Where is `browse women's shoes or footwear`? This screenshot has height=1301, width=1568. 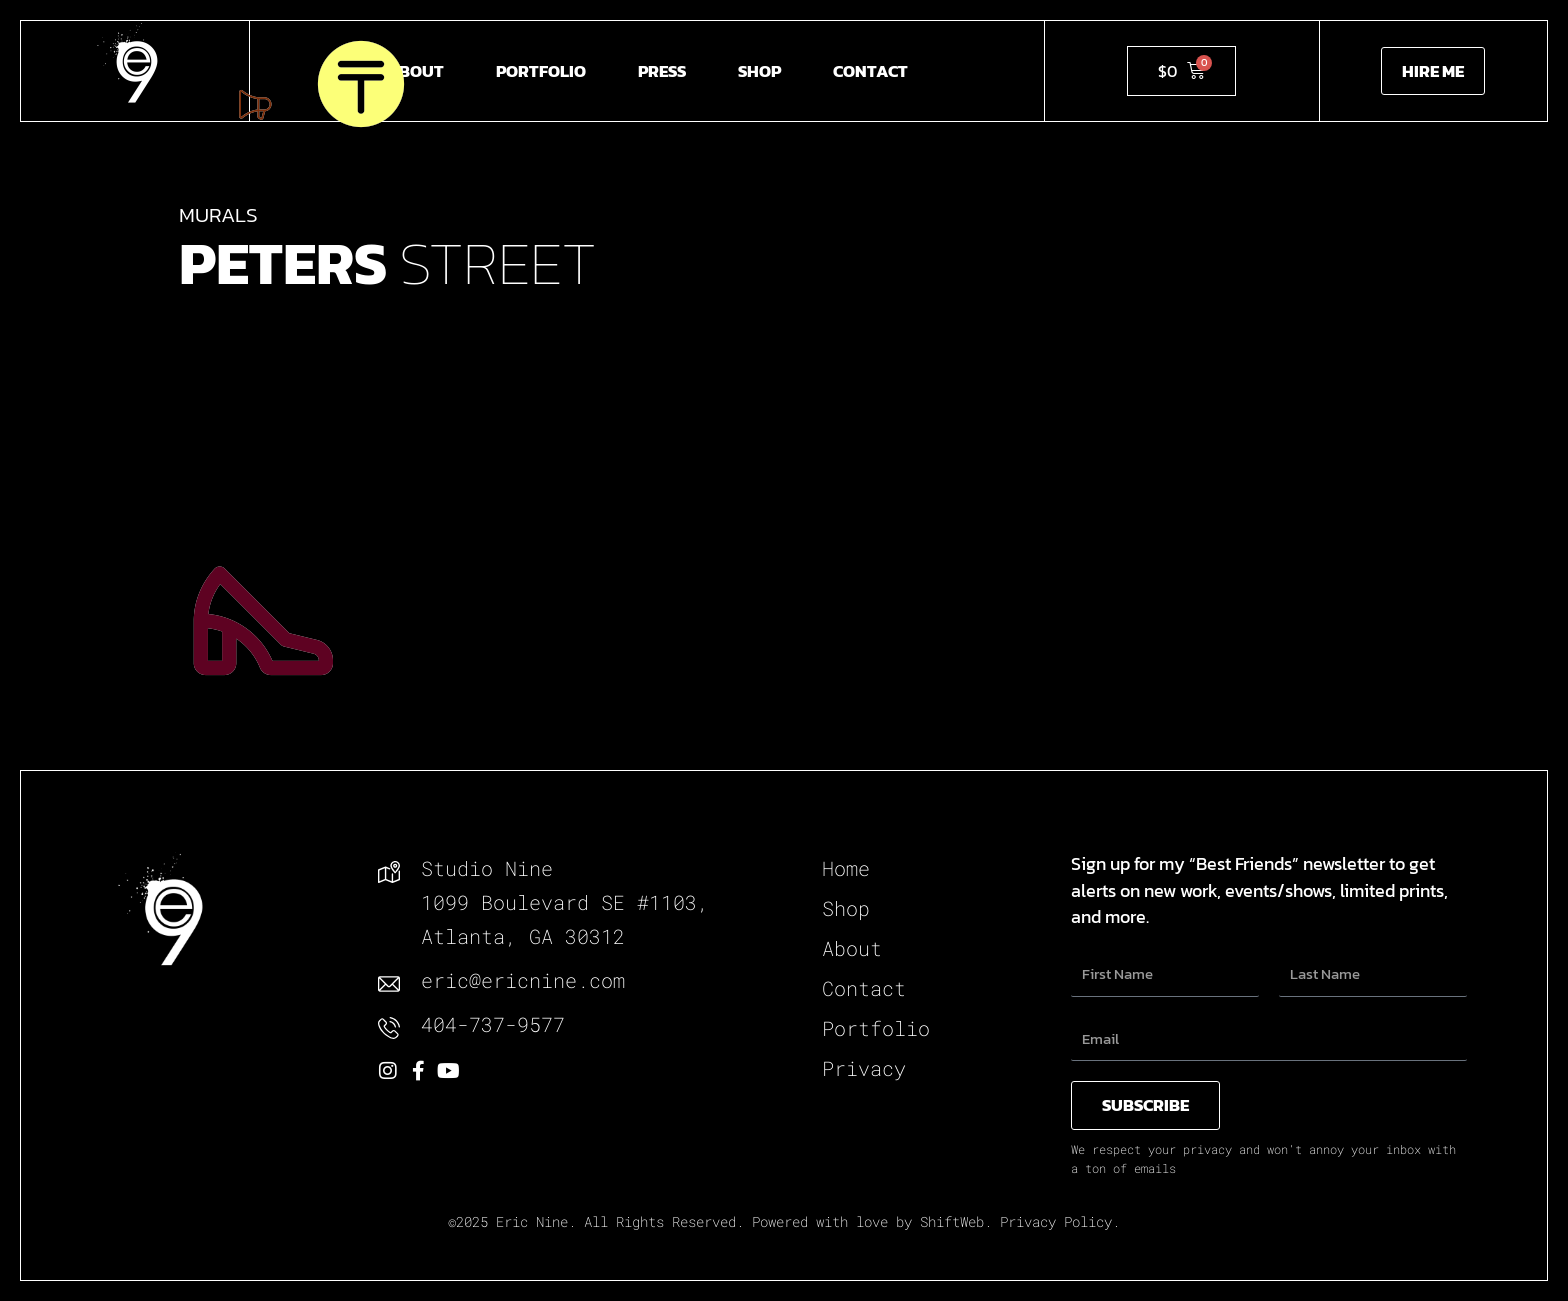
browse women's shoes or footwear is located at coordinates (257, 625).